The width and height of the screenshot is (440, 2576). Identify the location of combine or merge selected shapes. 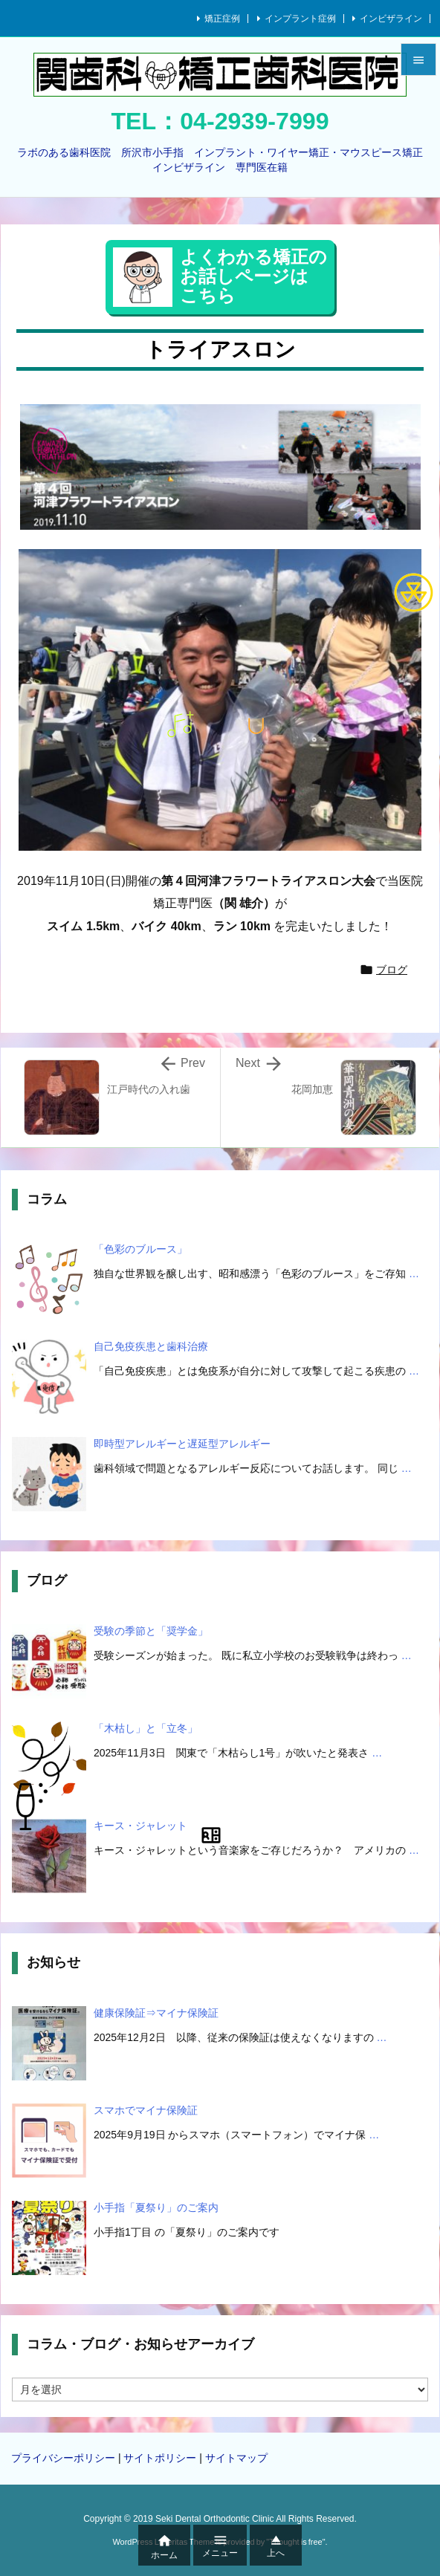
(256, 724).